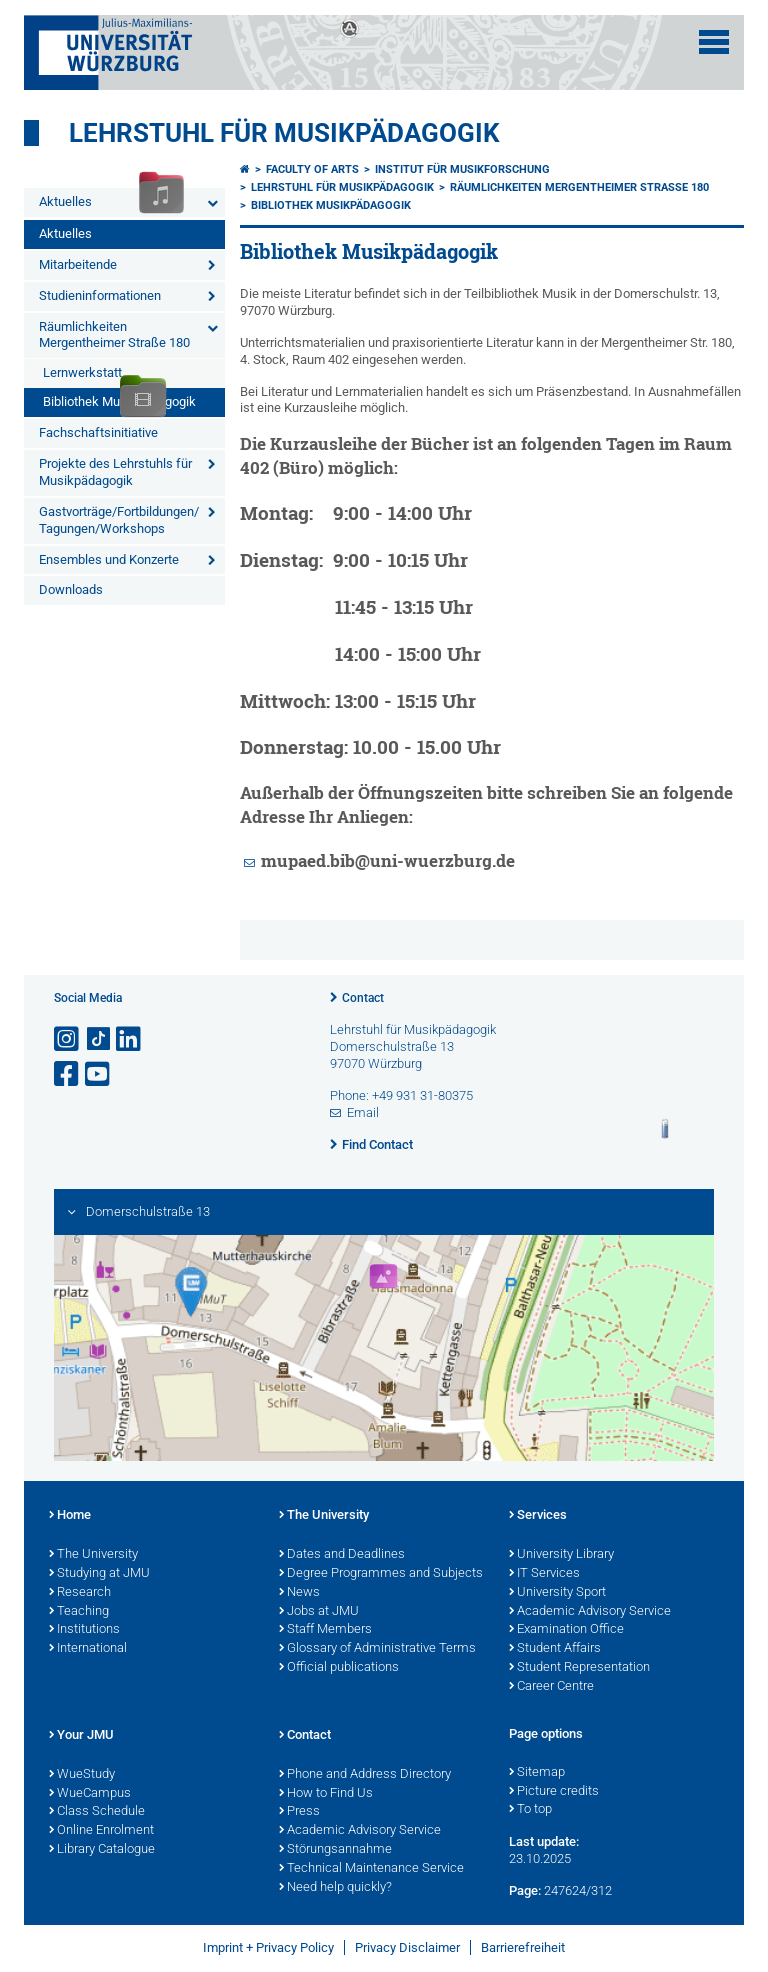 The image size is (768, 1972). I want to click on open your music folder, so click(161, 192).